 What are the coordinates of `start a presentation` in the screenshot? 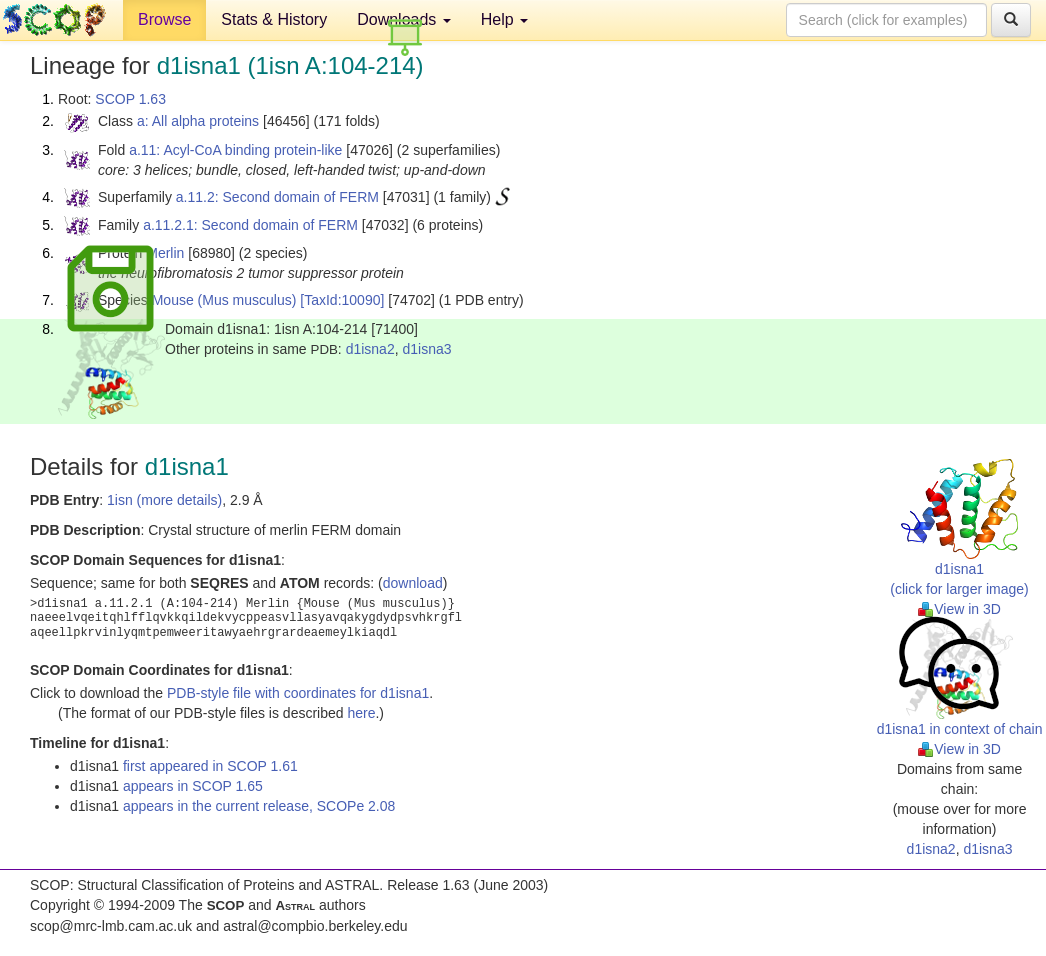 It's located at (405, 35).